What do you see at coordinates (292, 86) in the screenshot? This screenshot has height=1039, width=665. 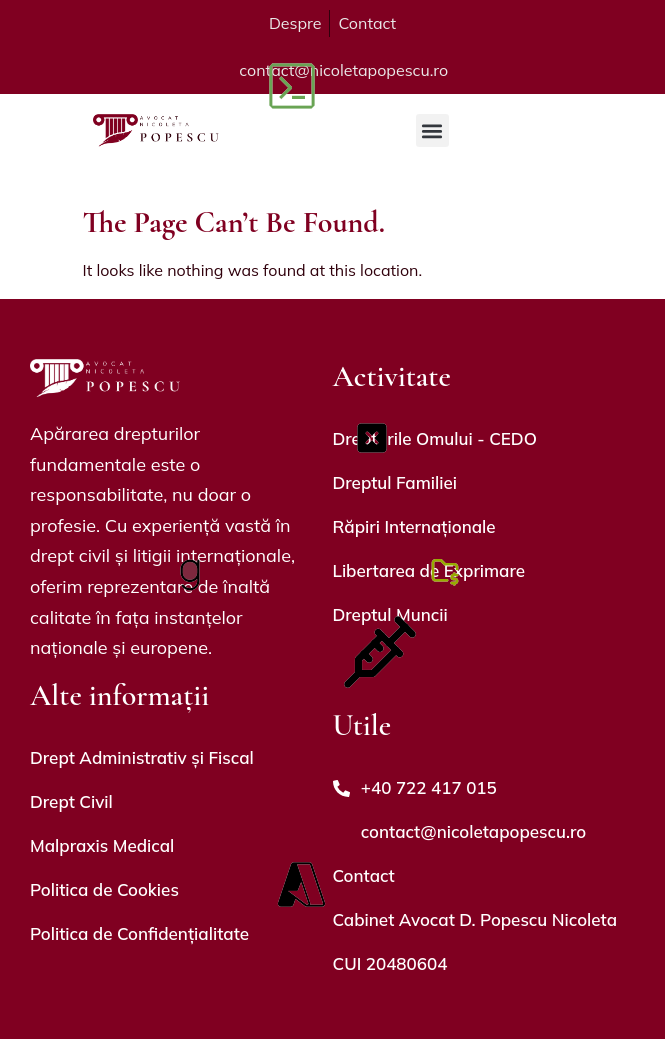 I see `open the integrated terminal` at bounding box center [292, 86].